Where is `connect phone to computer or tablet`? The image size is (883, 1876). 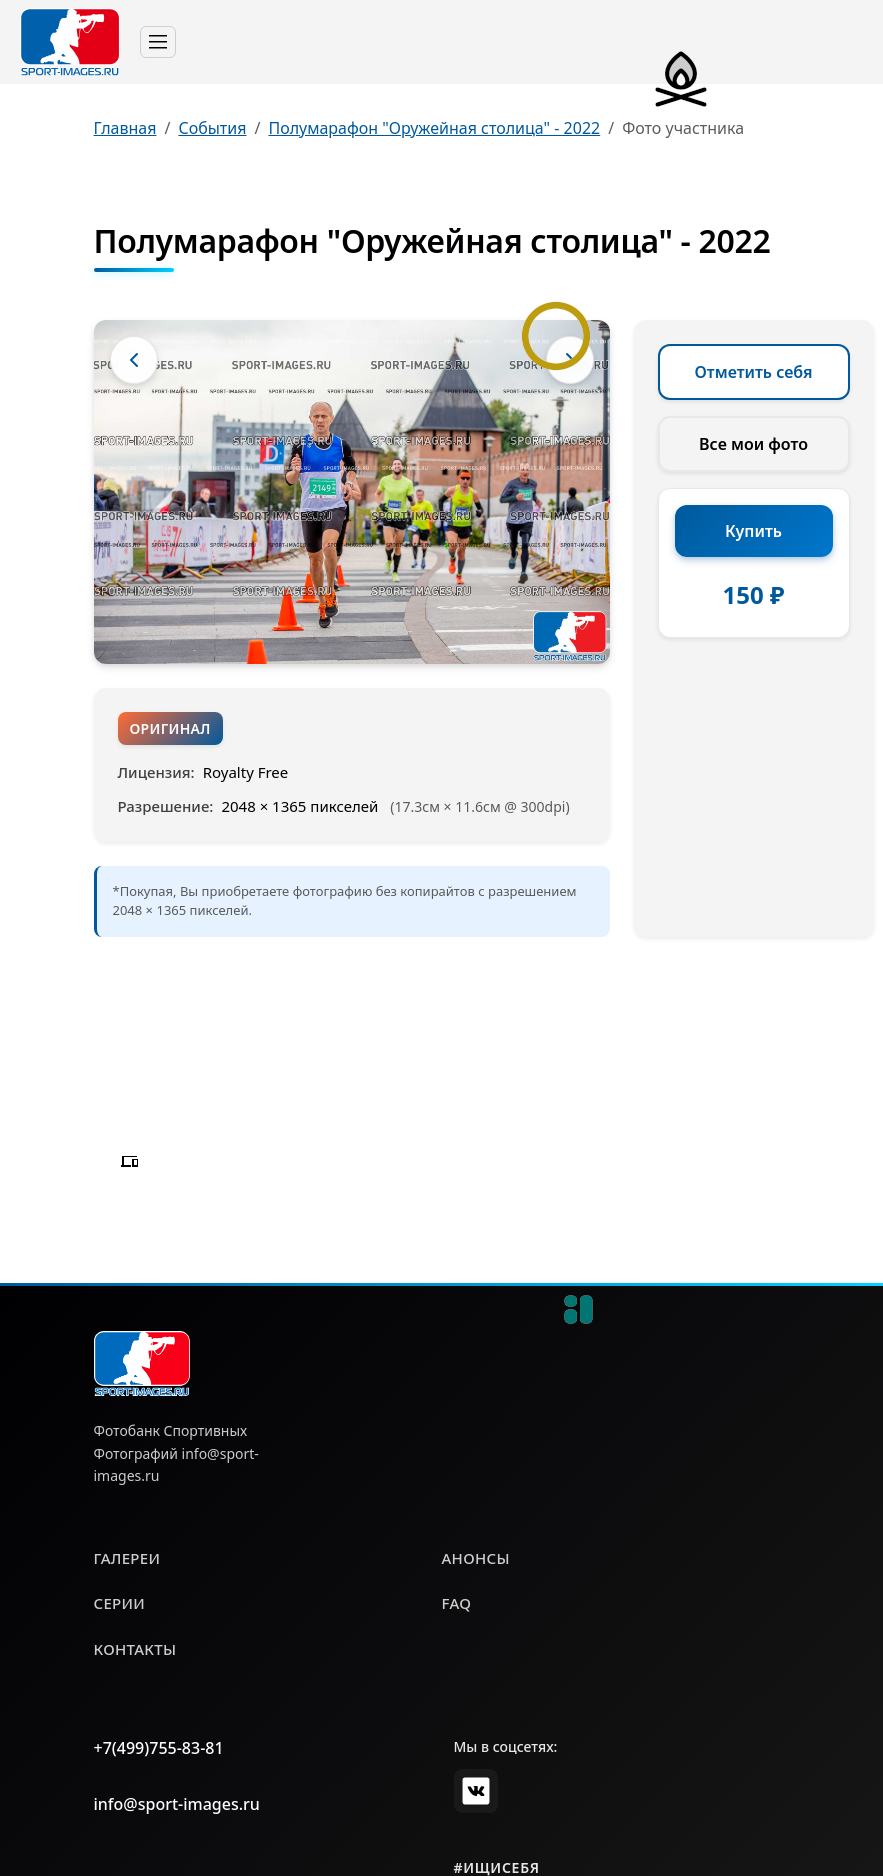 connect phone to computer or tablet is located at coordinates (129, 1161).